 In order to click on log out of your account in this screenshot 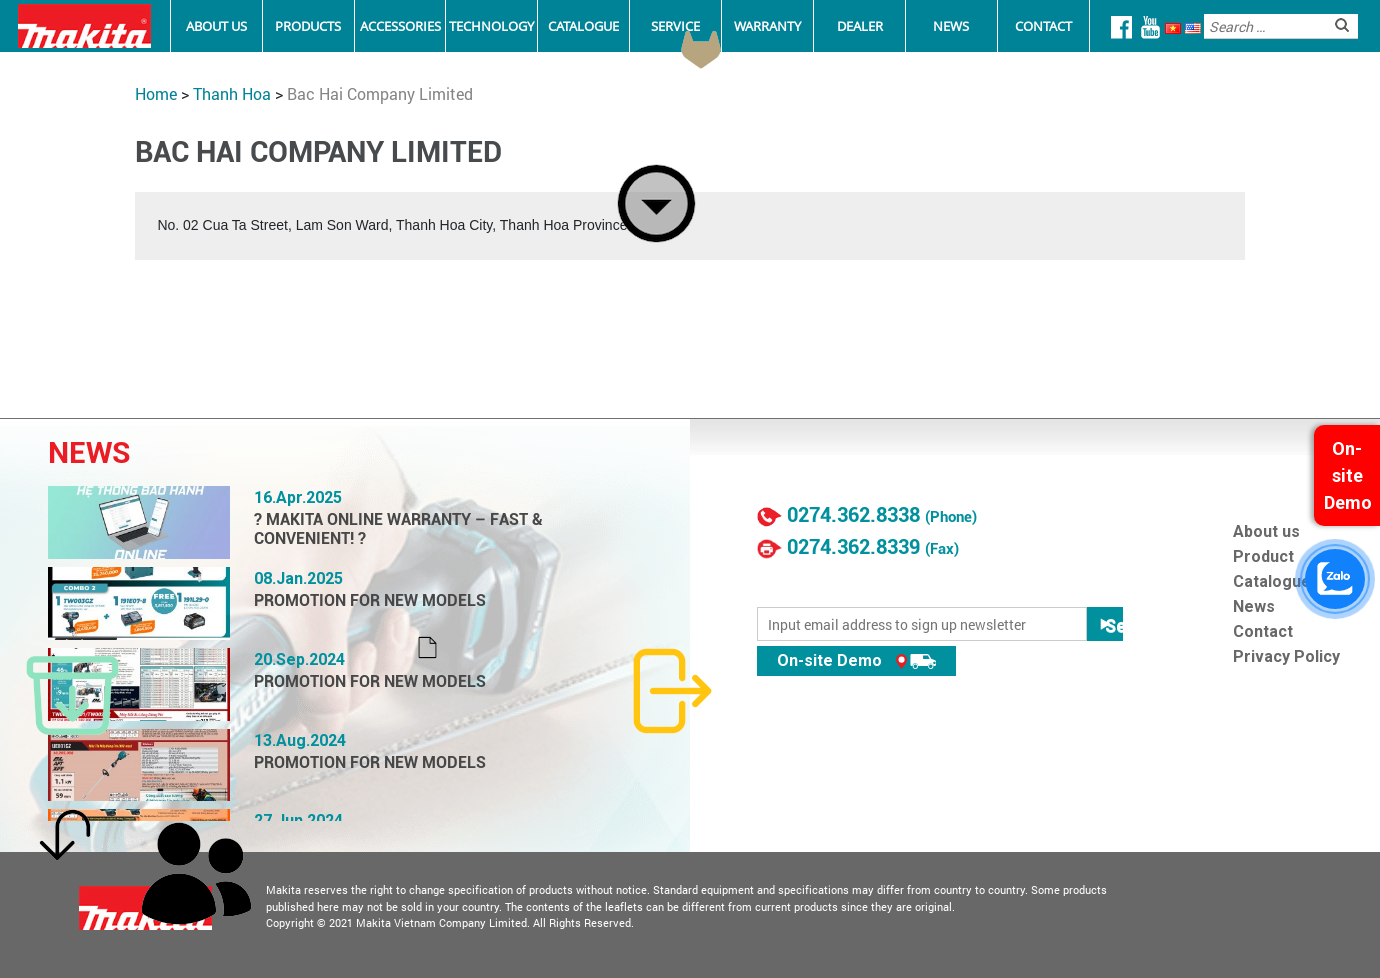, I will do `click(666, 691)`.